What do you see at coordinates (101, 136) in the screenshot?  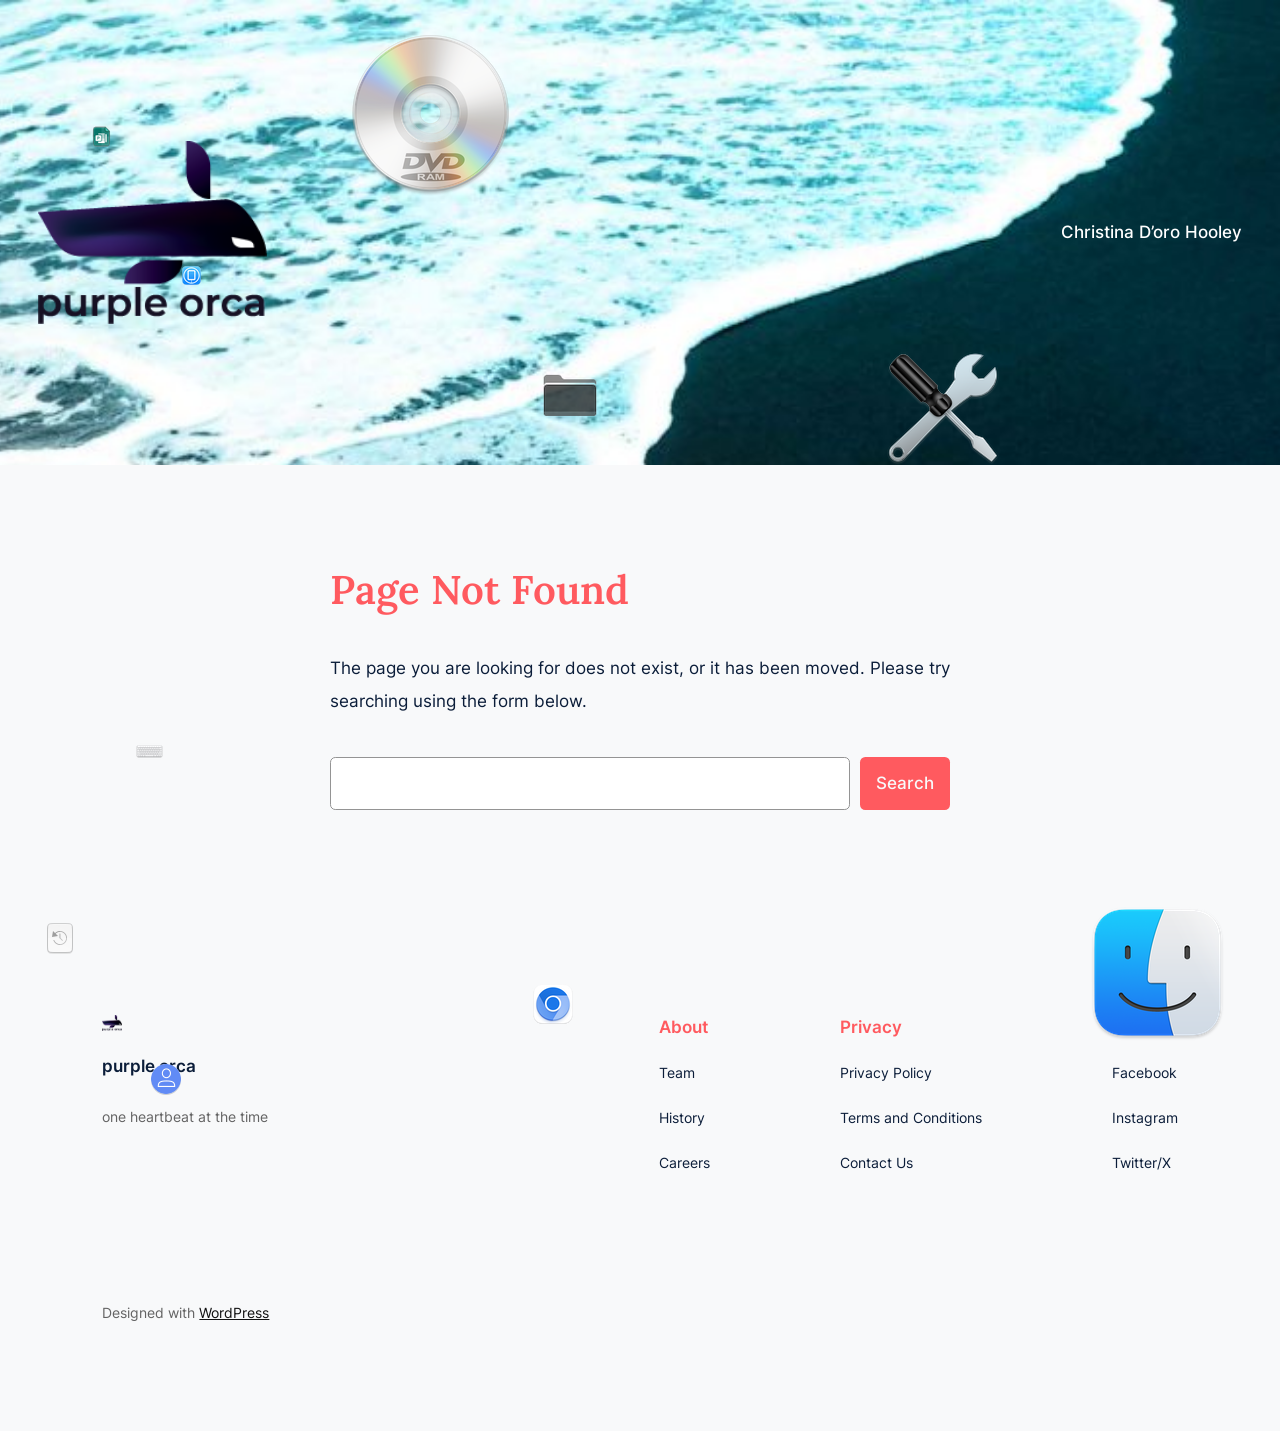 I see `a microsoft publisher document file` at bounding box center [101, 136].